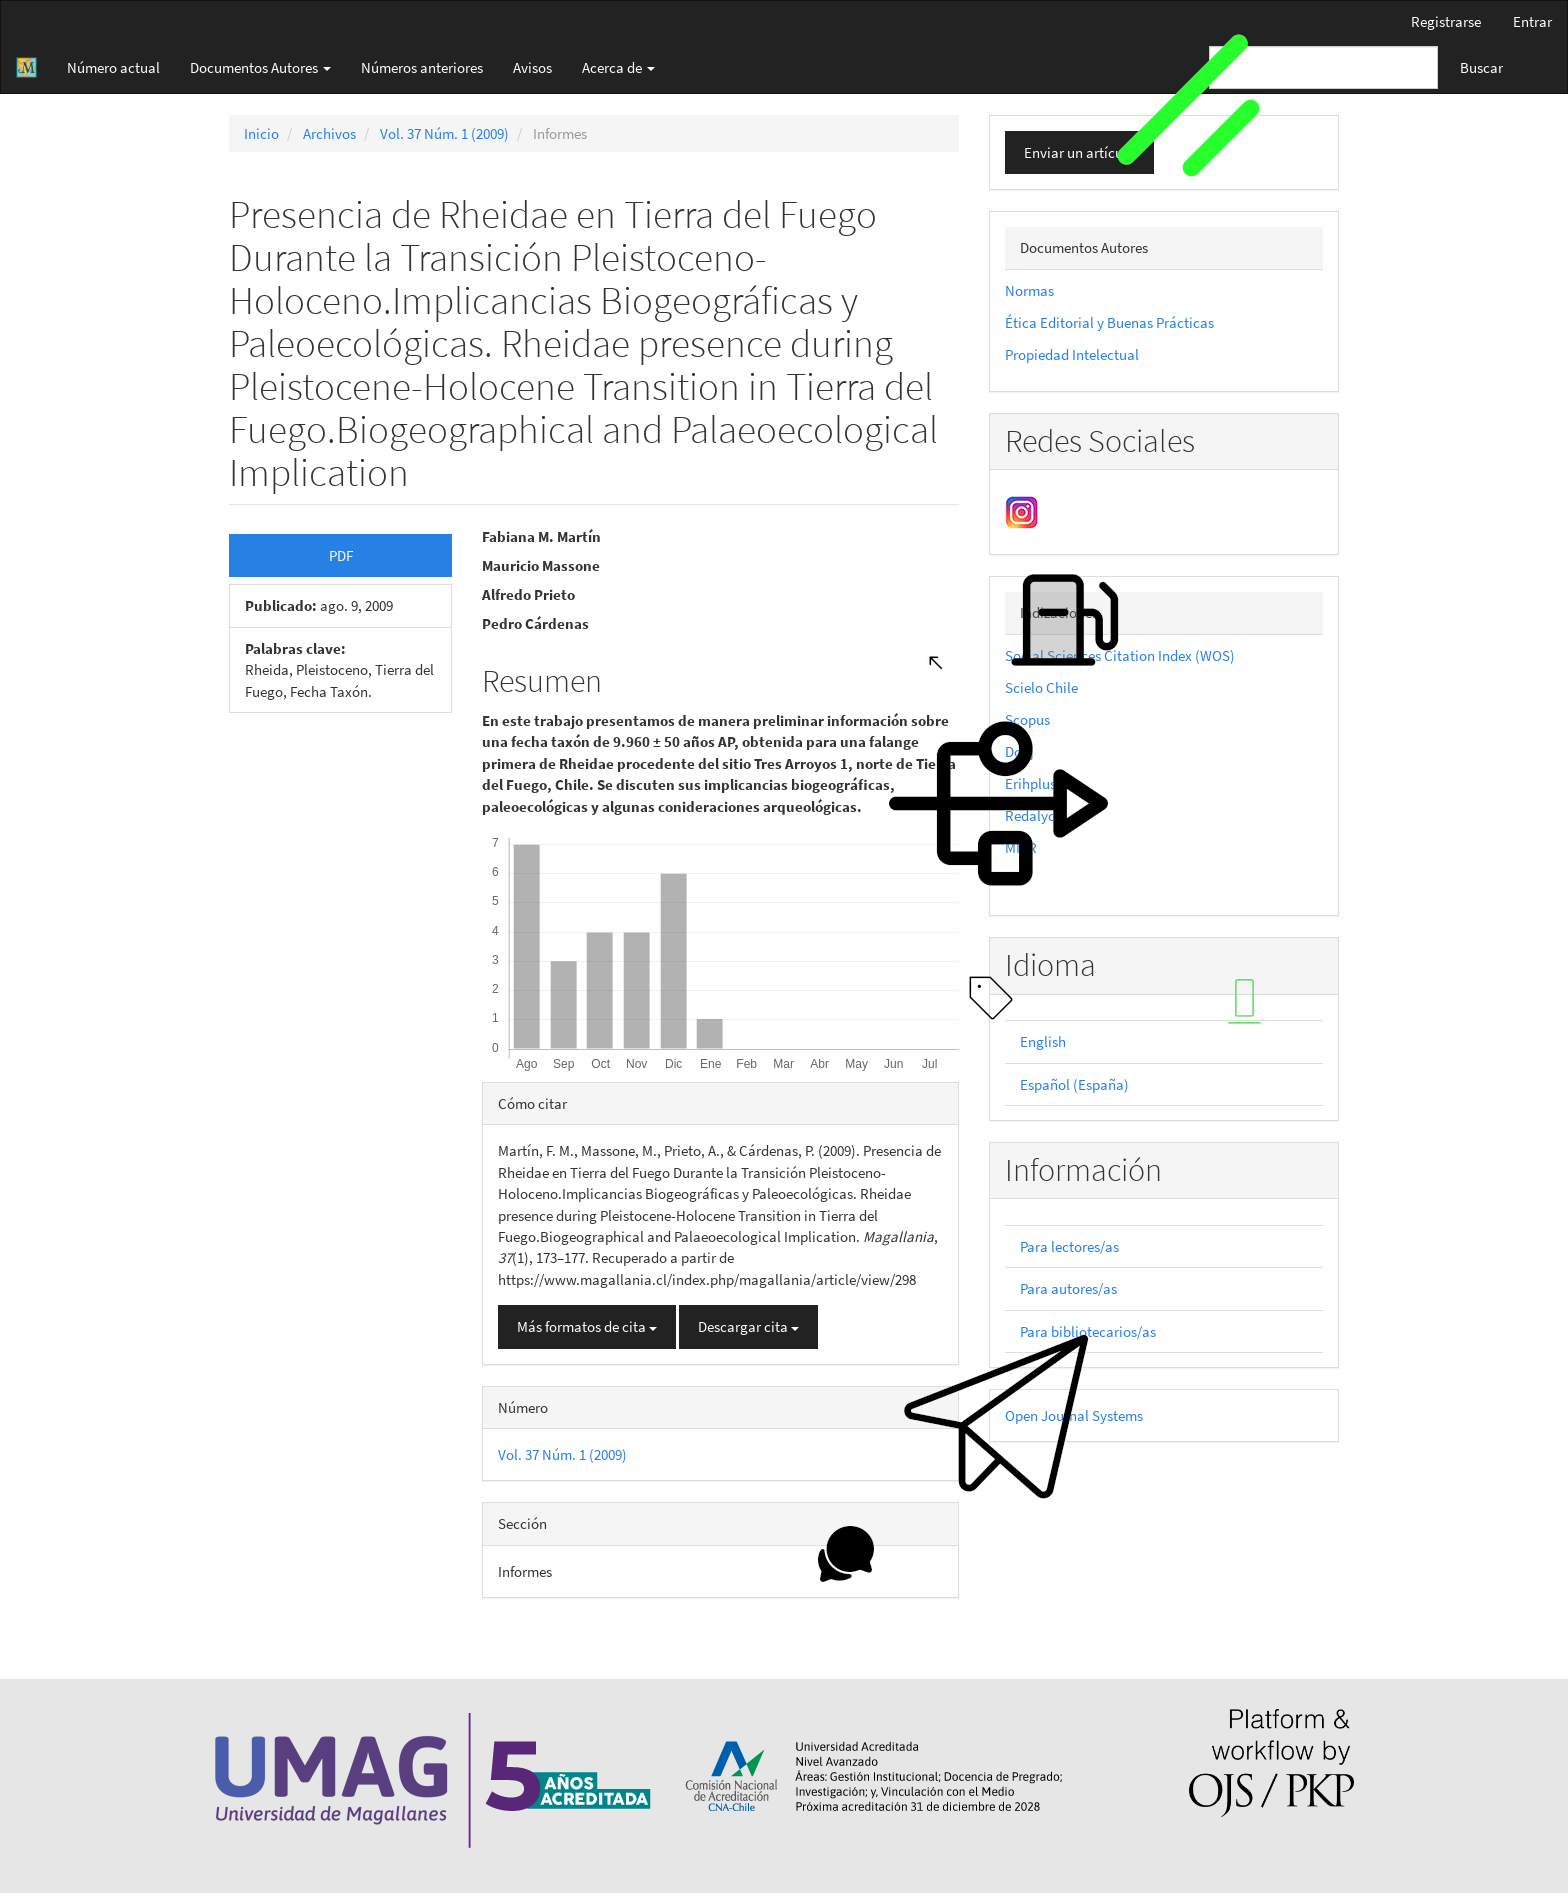 The height and width of the screenshot is (1893, 1568). What do you see at coordinates (935, 662) in the screenshot?
I see `navigate to the northwest direction` at bounding box center [935, 662].